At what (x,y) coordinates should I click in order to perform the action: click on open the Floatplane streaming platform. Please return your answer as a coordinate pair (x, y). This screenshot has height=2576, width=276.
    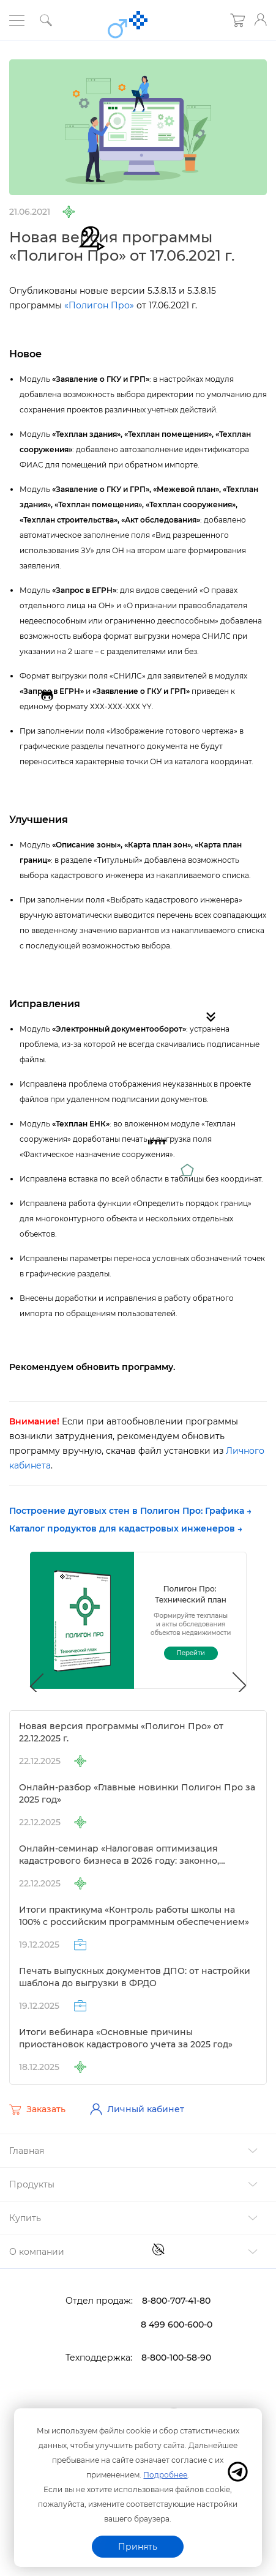
    Looking at the image, I should click on (159, 2249).